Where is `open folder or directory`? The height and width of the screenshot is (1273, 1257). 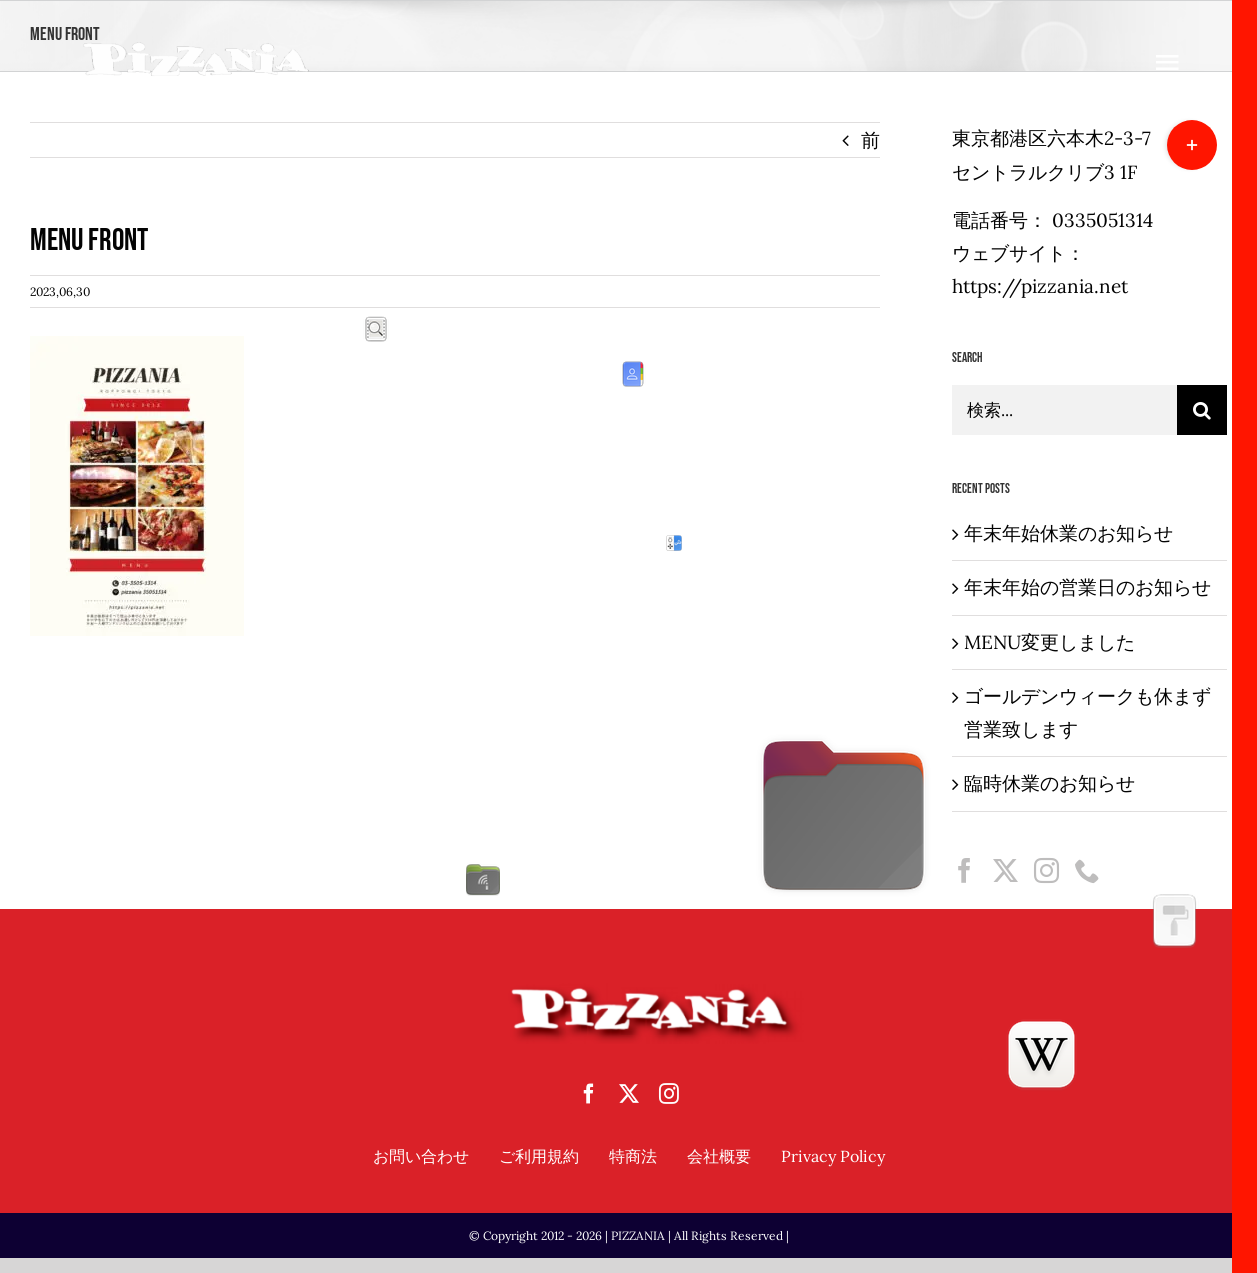
open folder or directory is located at coordinates (843, 815).